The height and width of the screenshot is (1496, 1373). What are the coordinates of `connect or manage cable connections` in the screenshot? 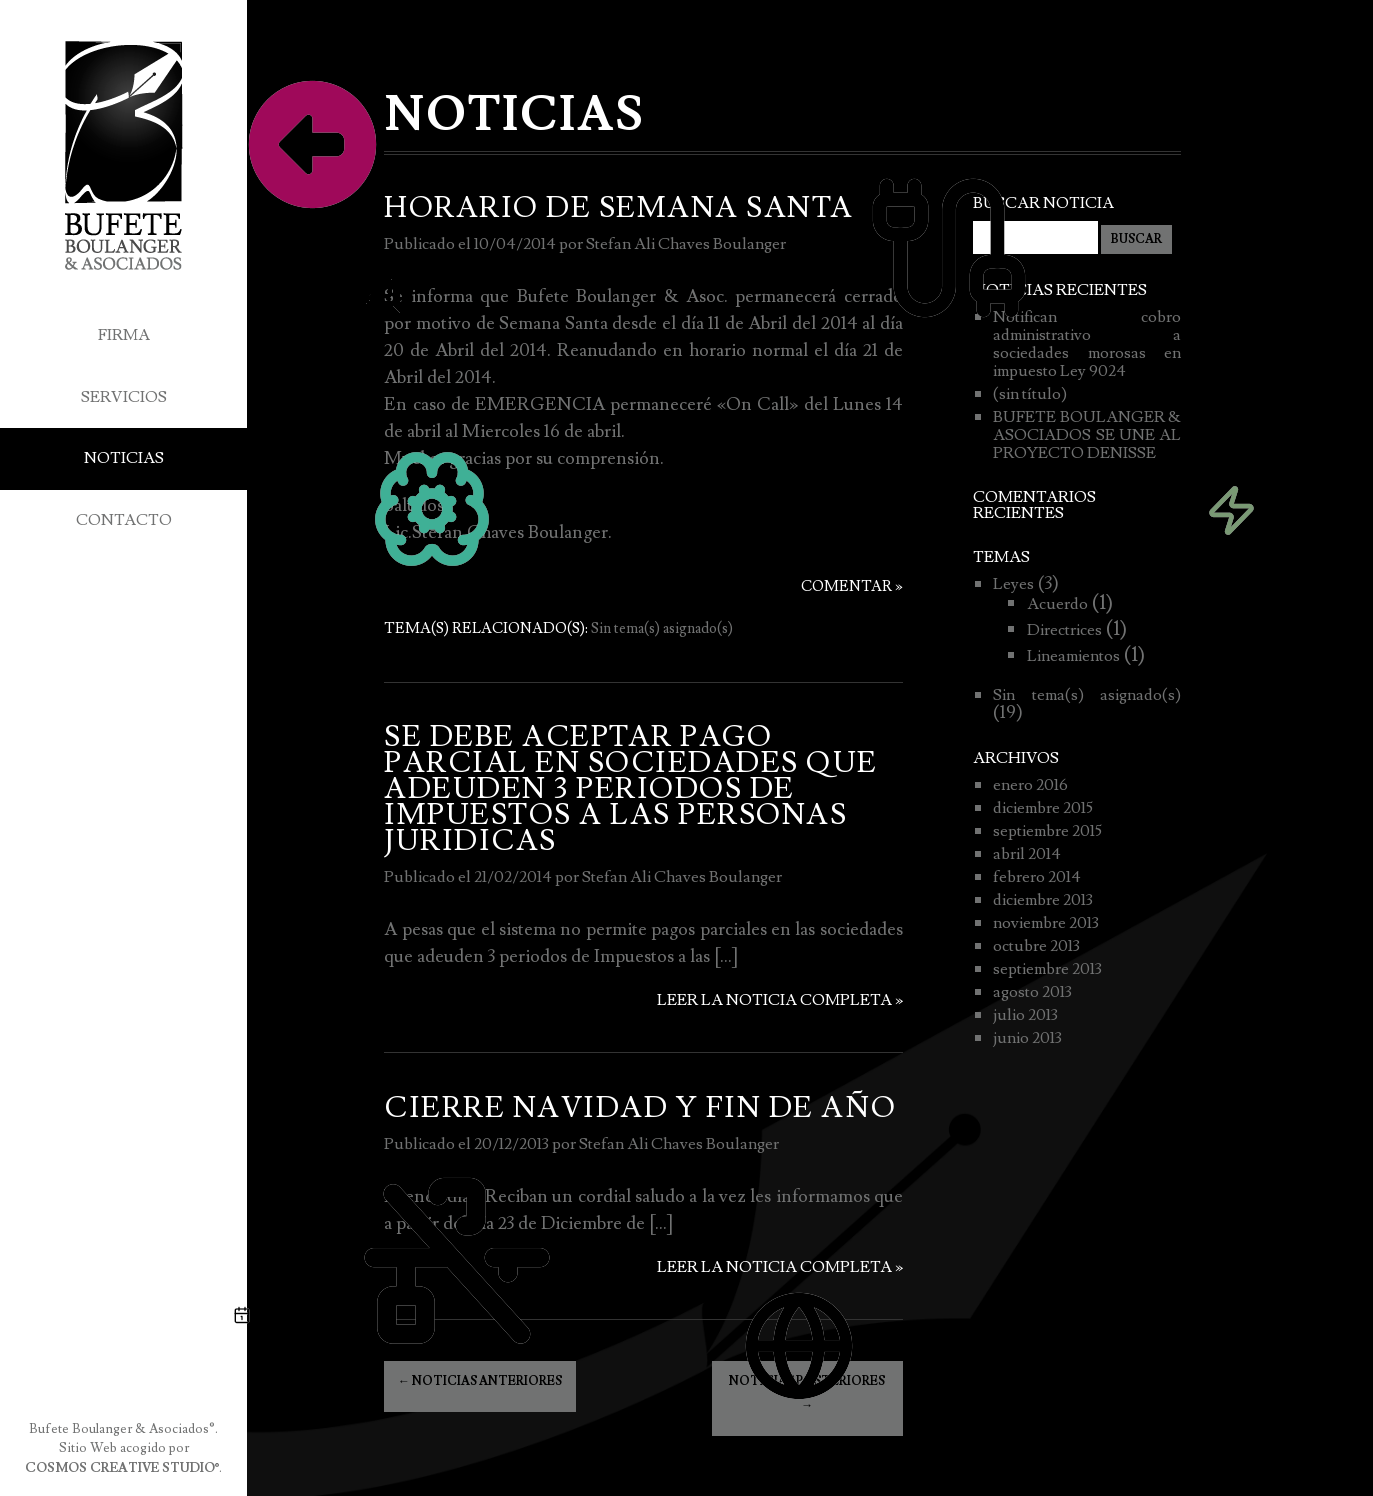 It's located at (949, 248).